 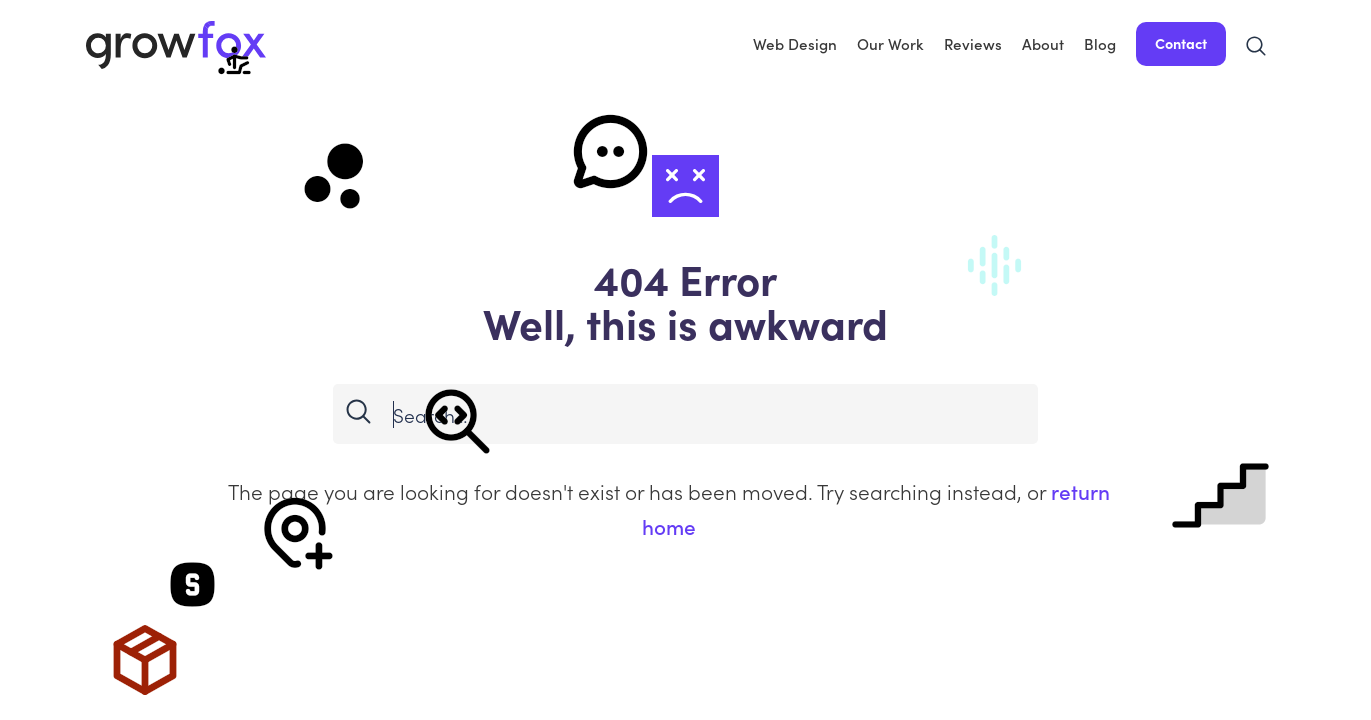 I want to click on access physiotherapy services, so click(x=234, y=59).